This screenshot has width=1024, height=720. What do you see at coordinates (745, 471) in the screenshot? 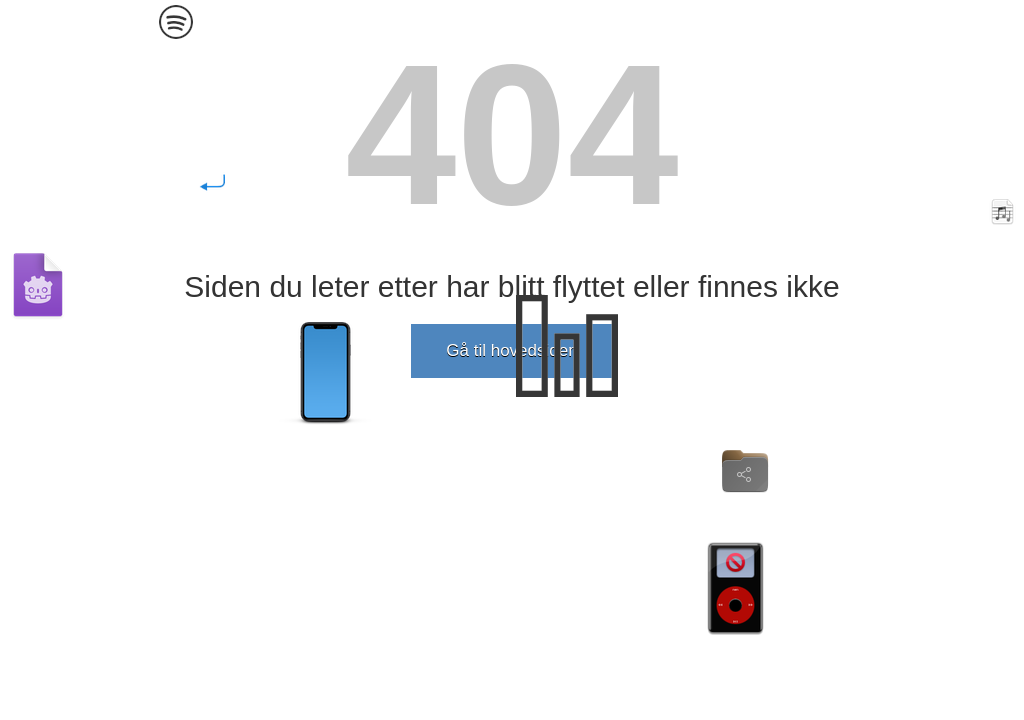
I see `open your public shared folder` at bounding box center [745, 471].